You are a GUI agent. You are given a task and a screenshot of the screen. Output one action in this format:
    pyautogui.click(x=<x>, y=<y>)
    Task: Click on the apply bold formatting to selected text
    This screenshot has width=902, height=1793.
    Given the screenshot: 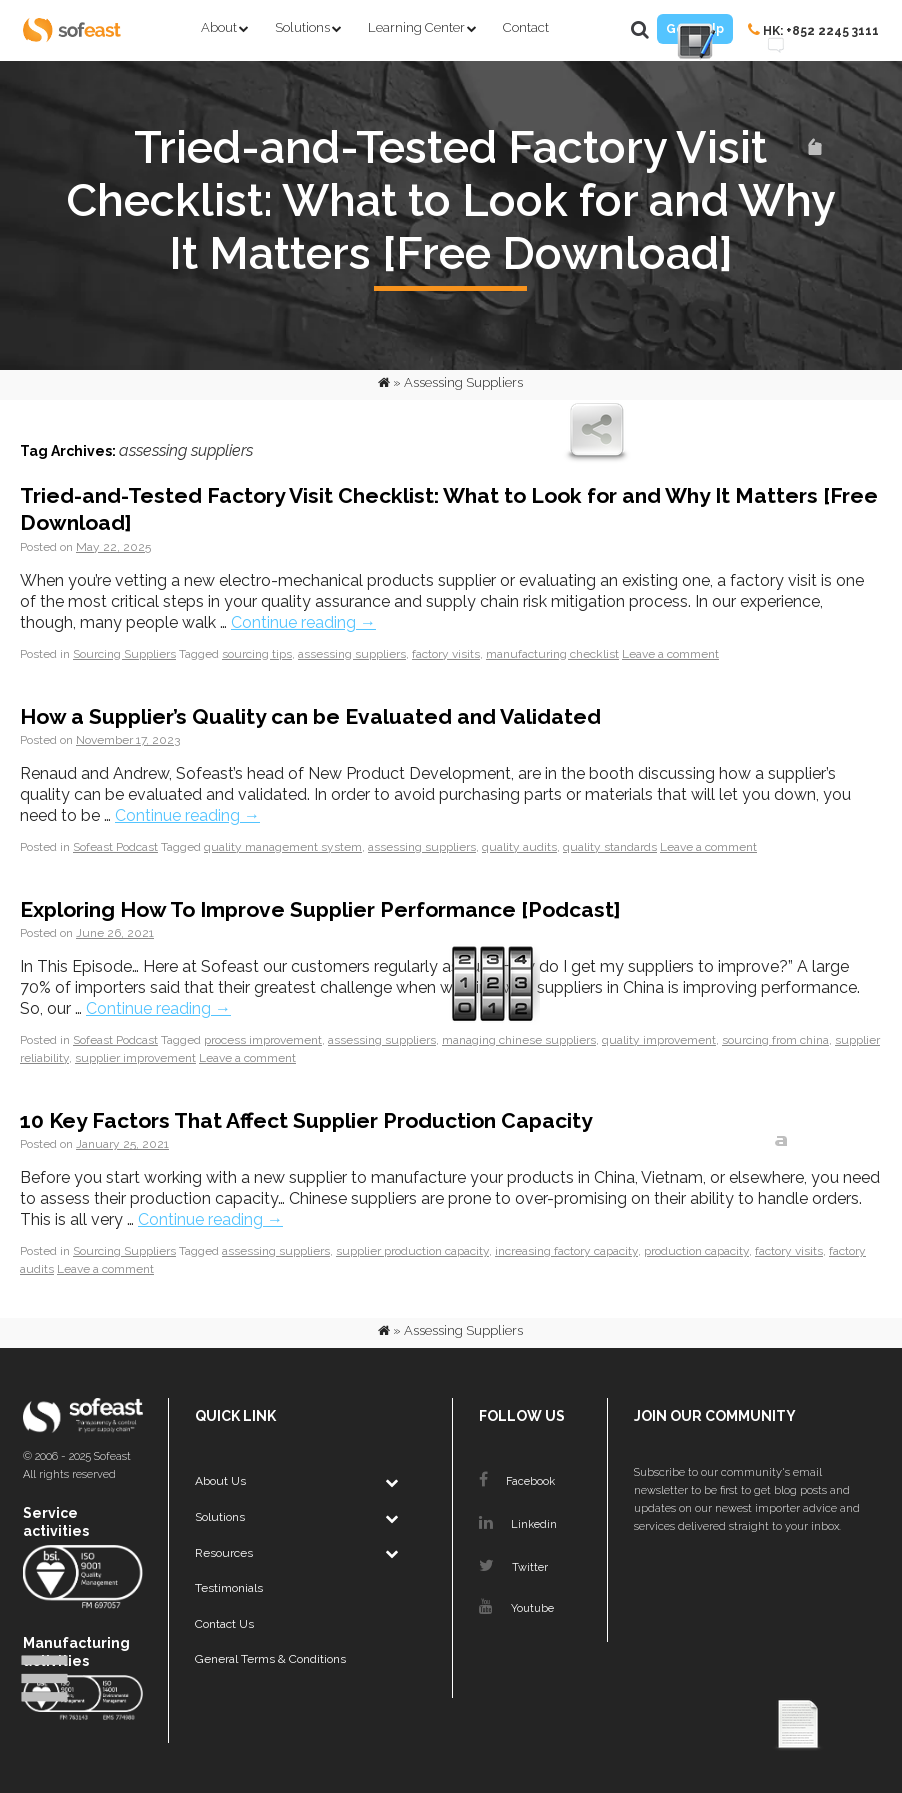 What is the action you would take?
    pyautogui.click(x=781, y=1141)
    